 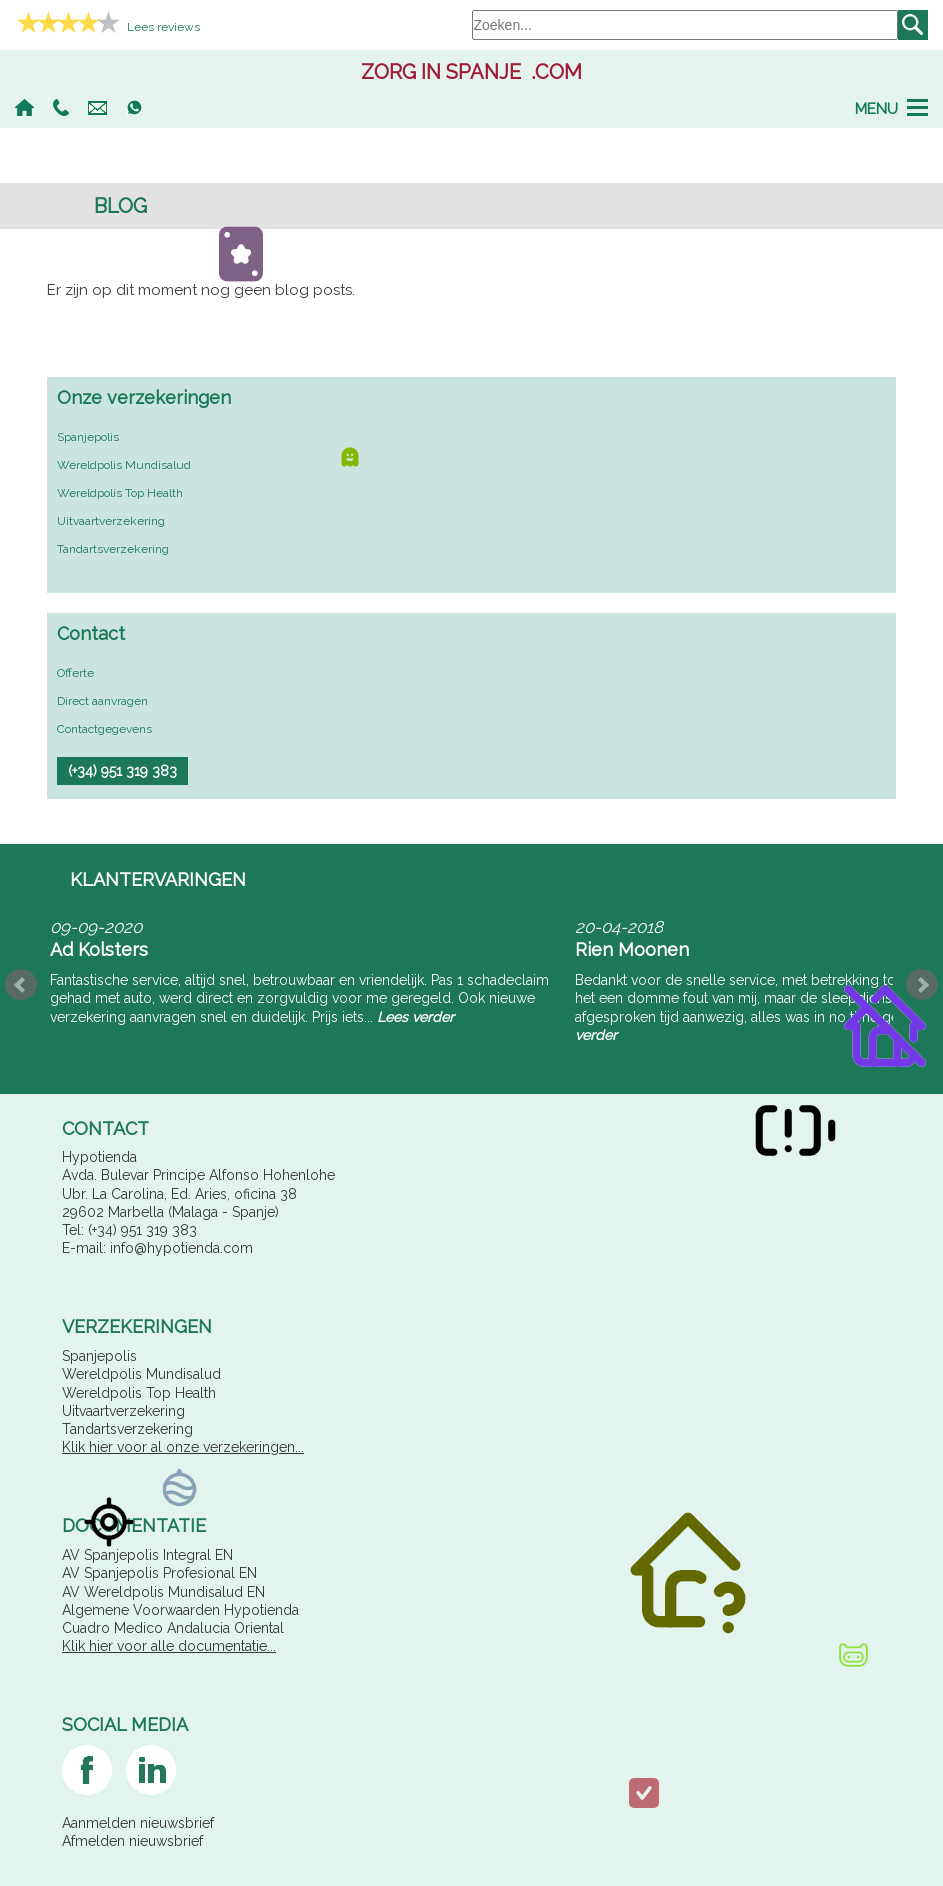 What do you see at coordinates (350, 457) in the screenshot?
I see `toggle incognito or ghost mode` at bounding box center [350, 457].